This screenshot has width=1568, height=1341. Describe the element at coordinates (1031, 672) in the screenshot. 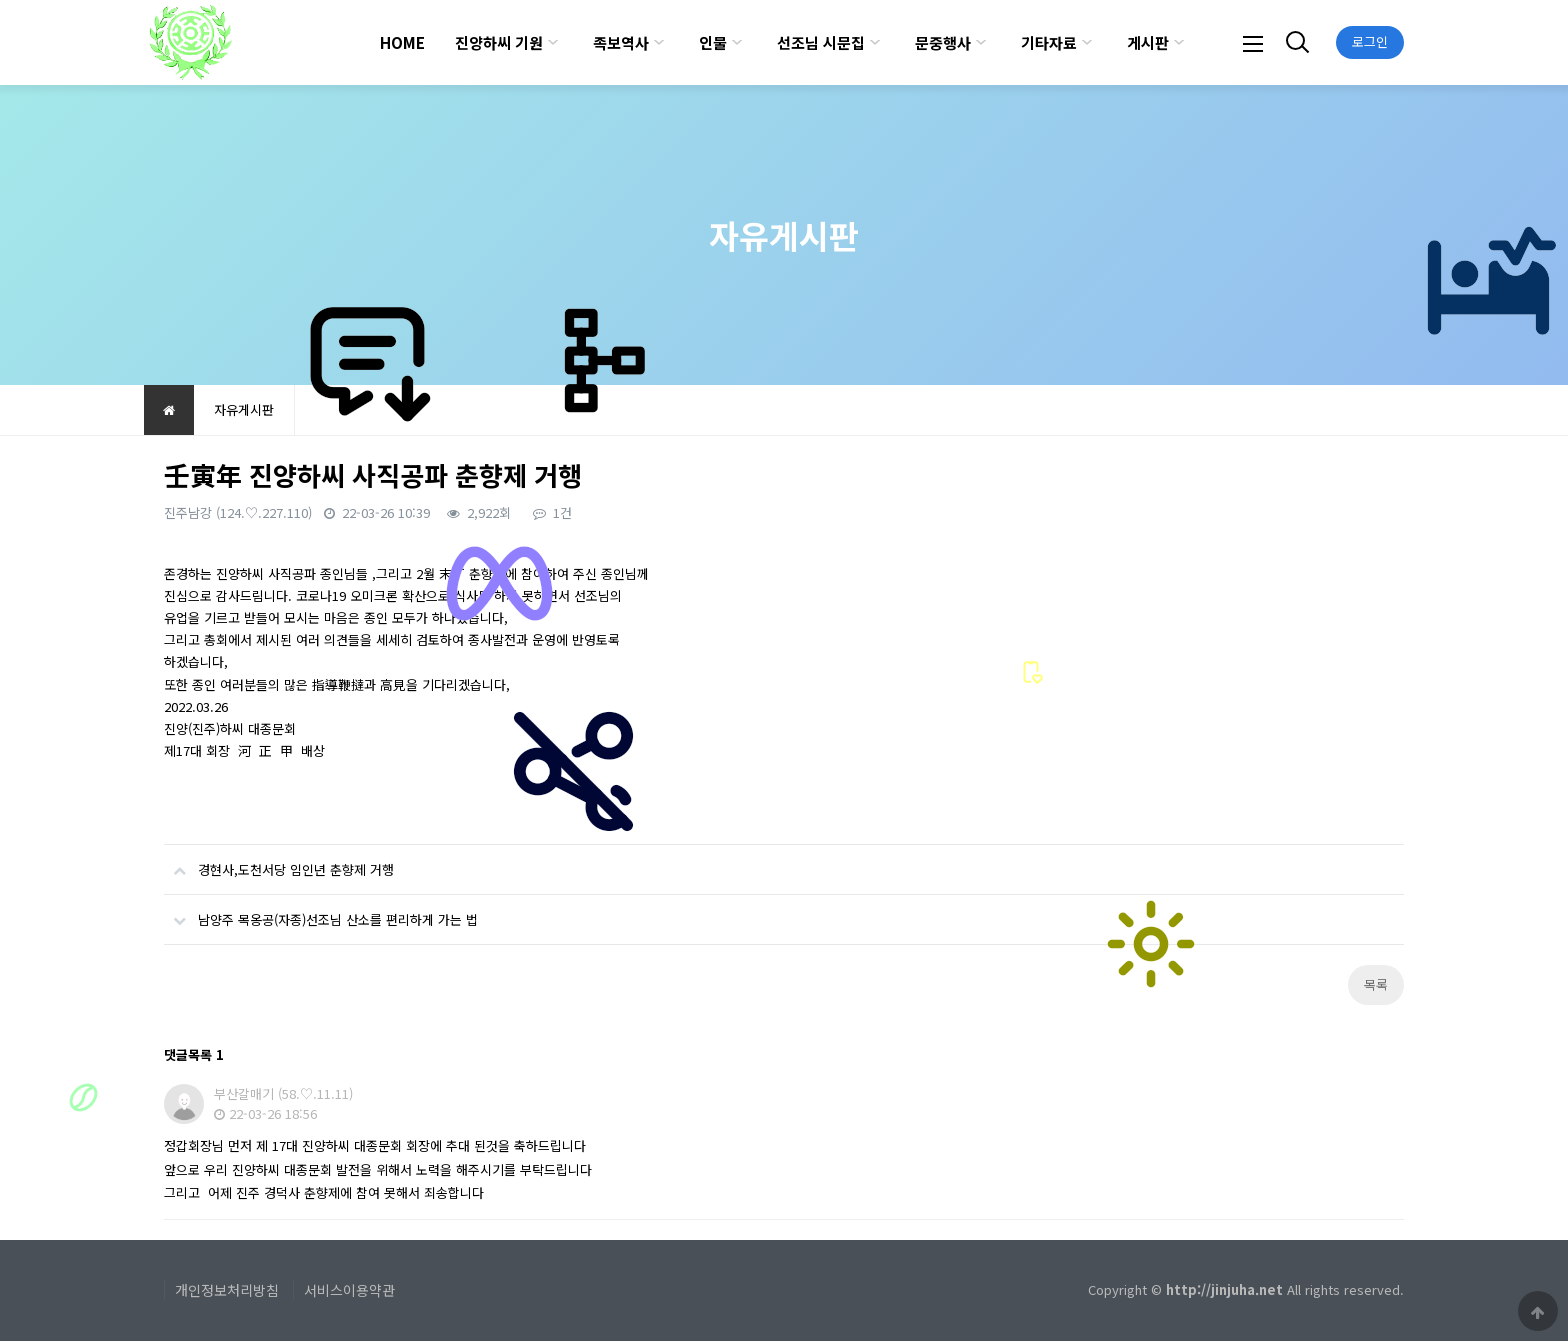

I see `add device to favorites` at that location.